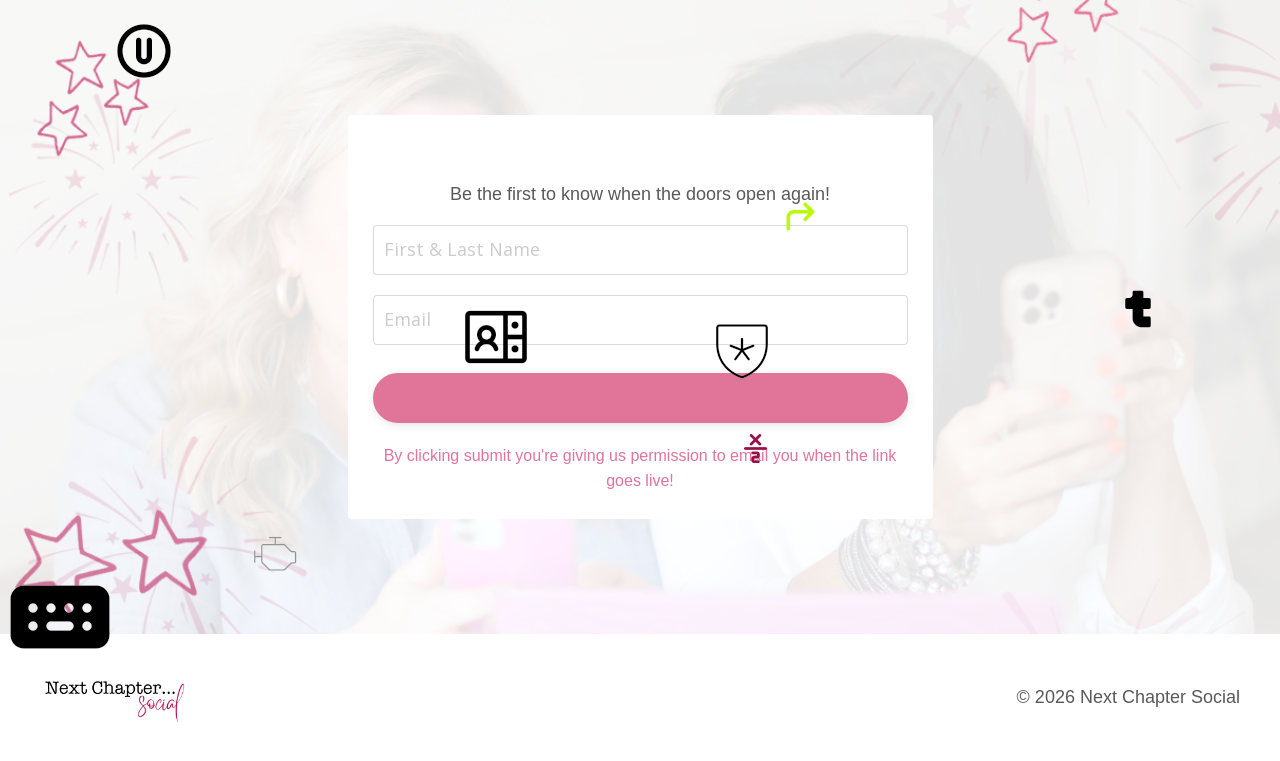 Image resolution: width=1280 pixels, height=761 pixels. Describe the element at coordinates (755, 448) in the screenshot. I see `perform division calculation` at that location.